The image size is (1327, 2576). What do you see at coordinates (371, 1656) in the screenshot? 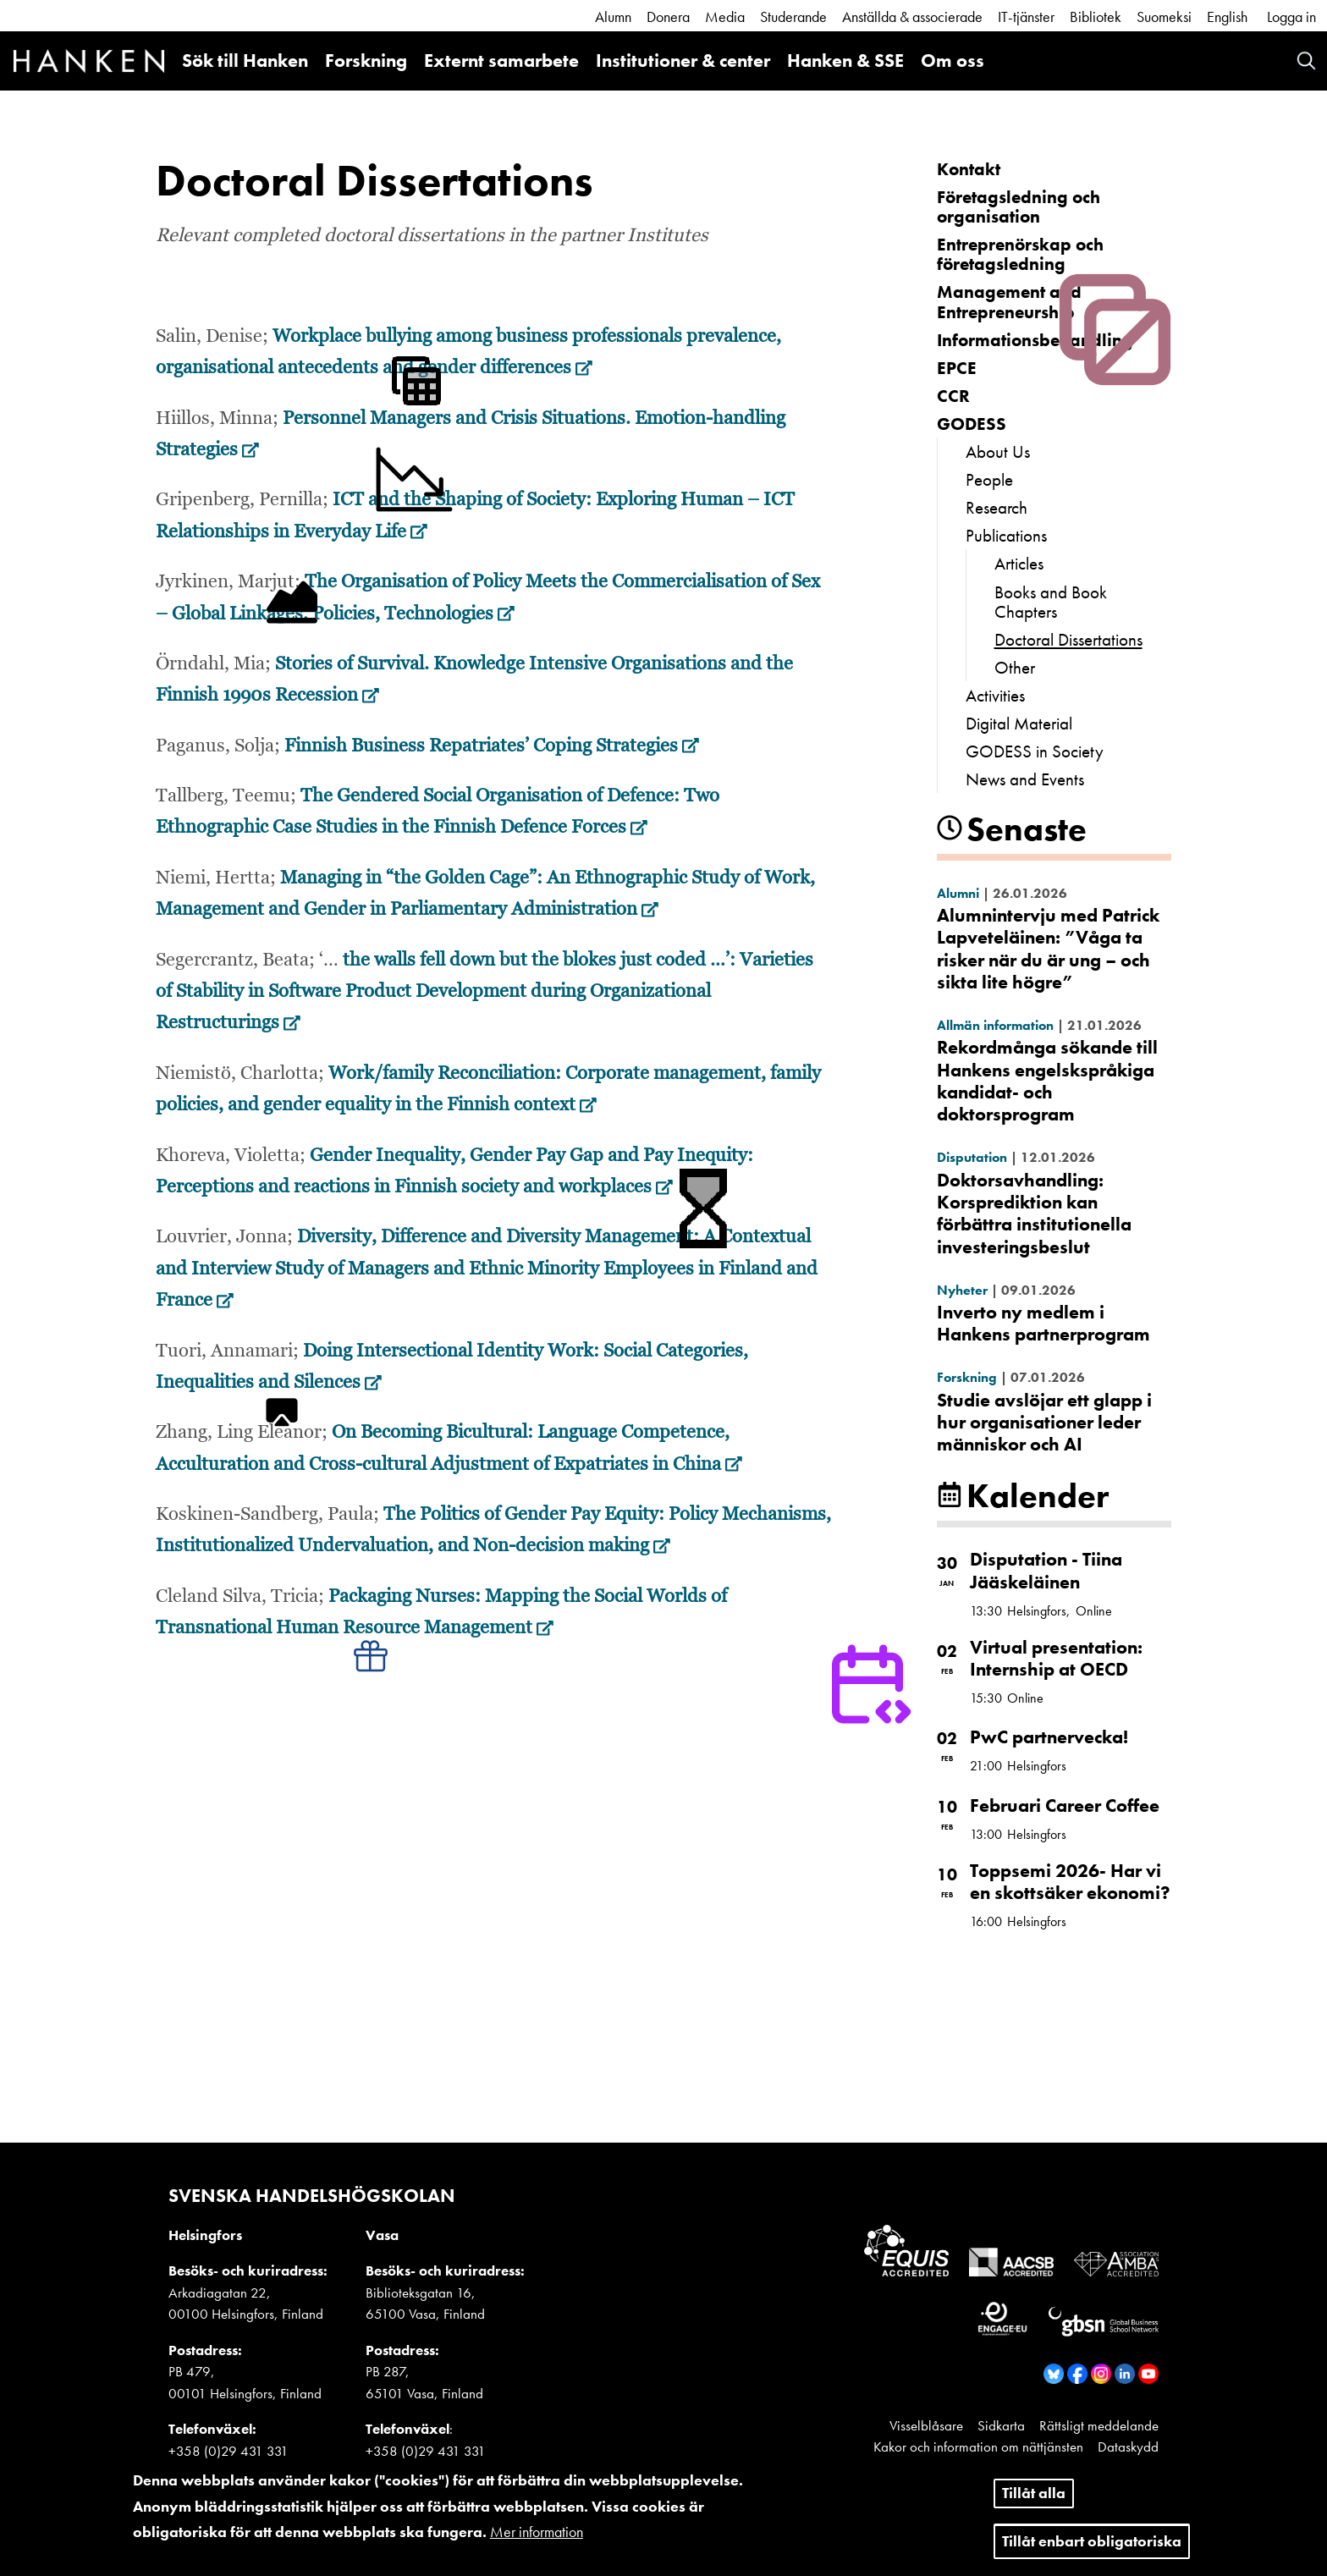
I see `view or send a gift` at bounding box center [371, 1656].